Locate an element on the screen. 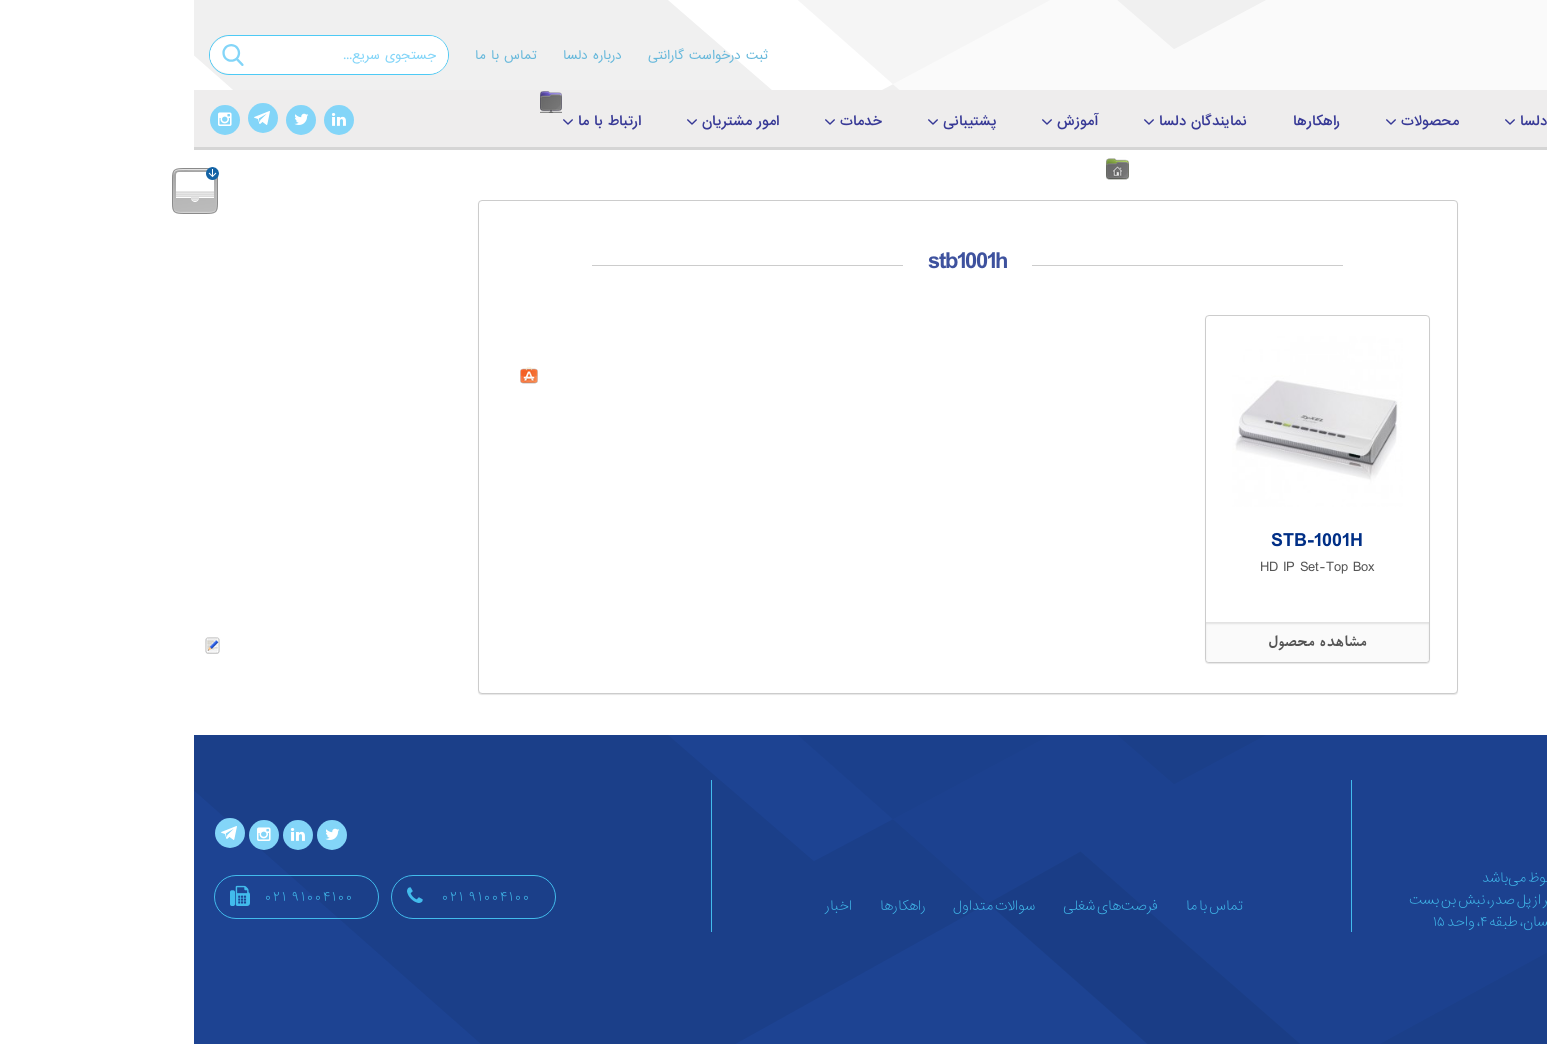 This screenshot has width=1547, height=1044. open gedit text editor is located at coordinates (212, 645).